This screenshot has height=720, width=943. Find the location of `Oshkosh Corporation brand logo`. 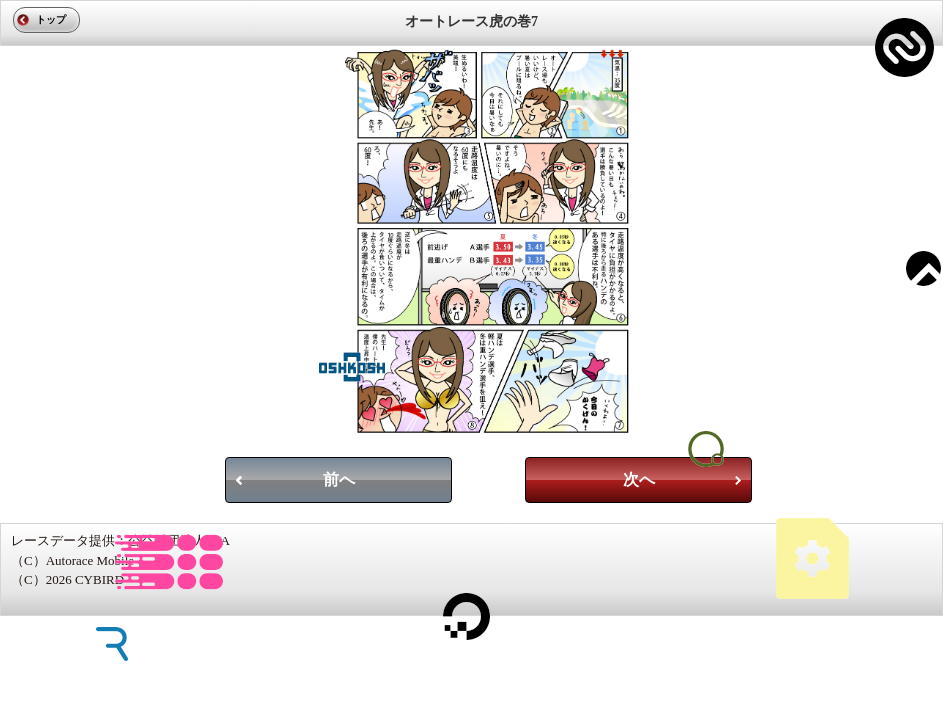

Oshkosh Corporation brand logo is located at coordinates (352, 367).